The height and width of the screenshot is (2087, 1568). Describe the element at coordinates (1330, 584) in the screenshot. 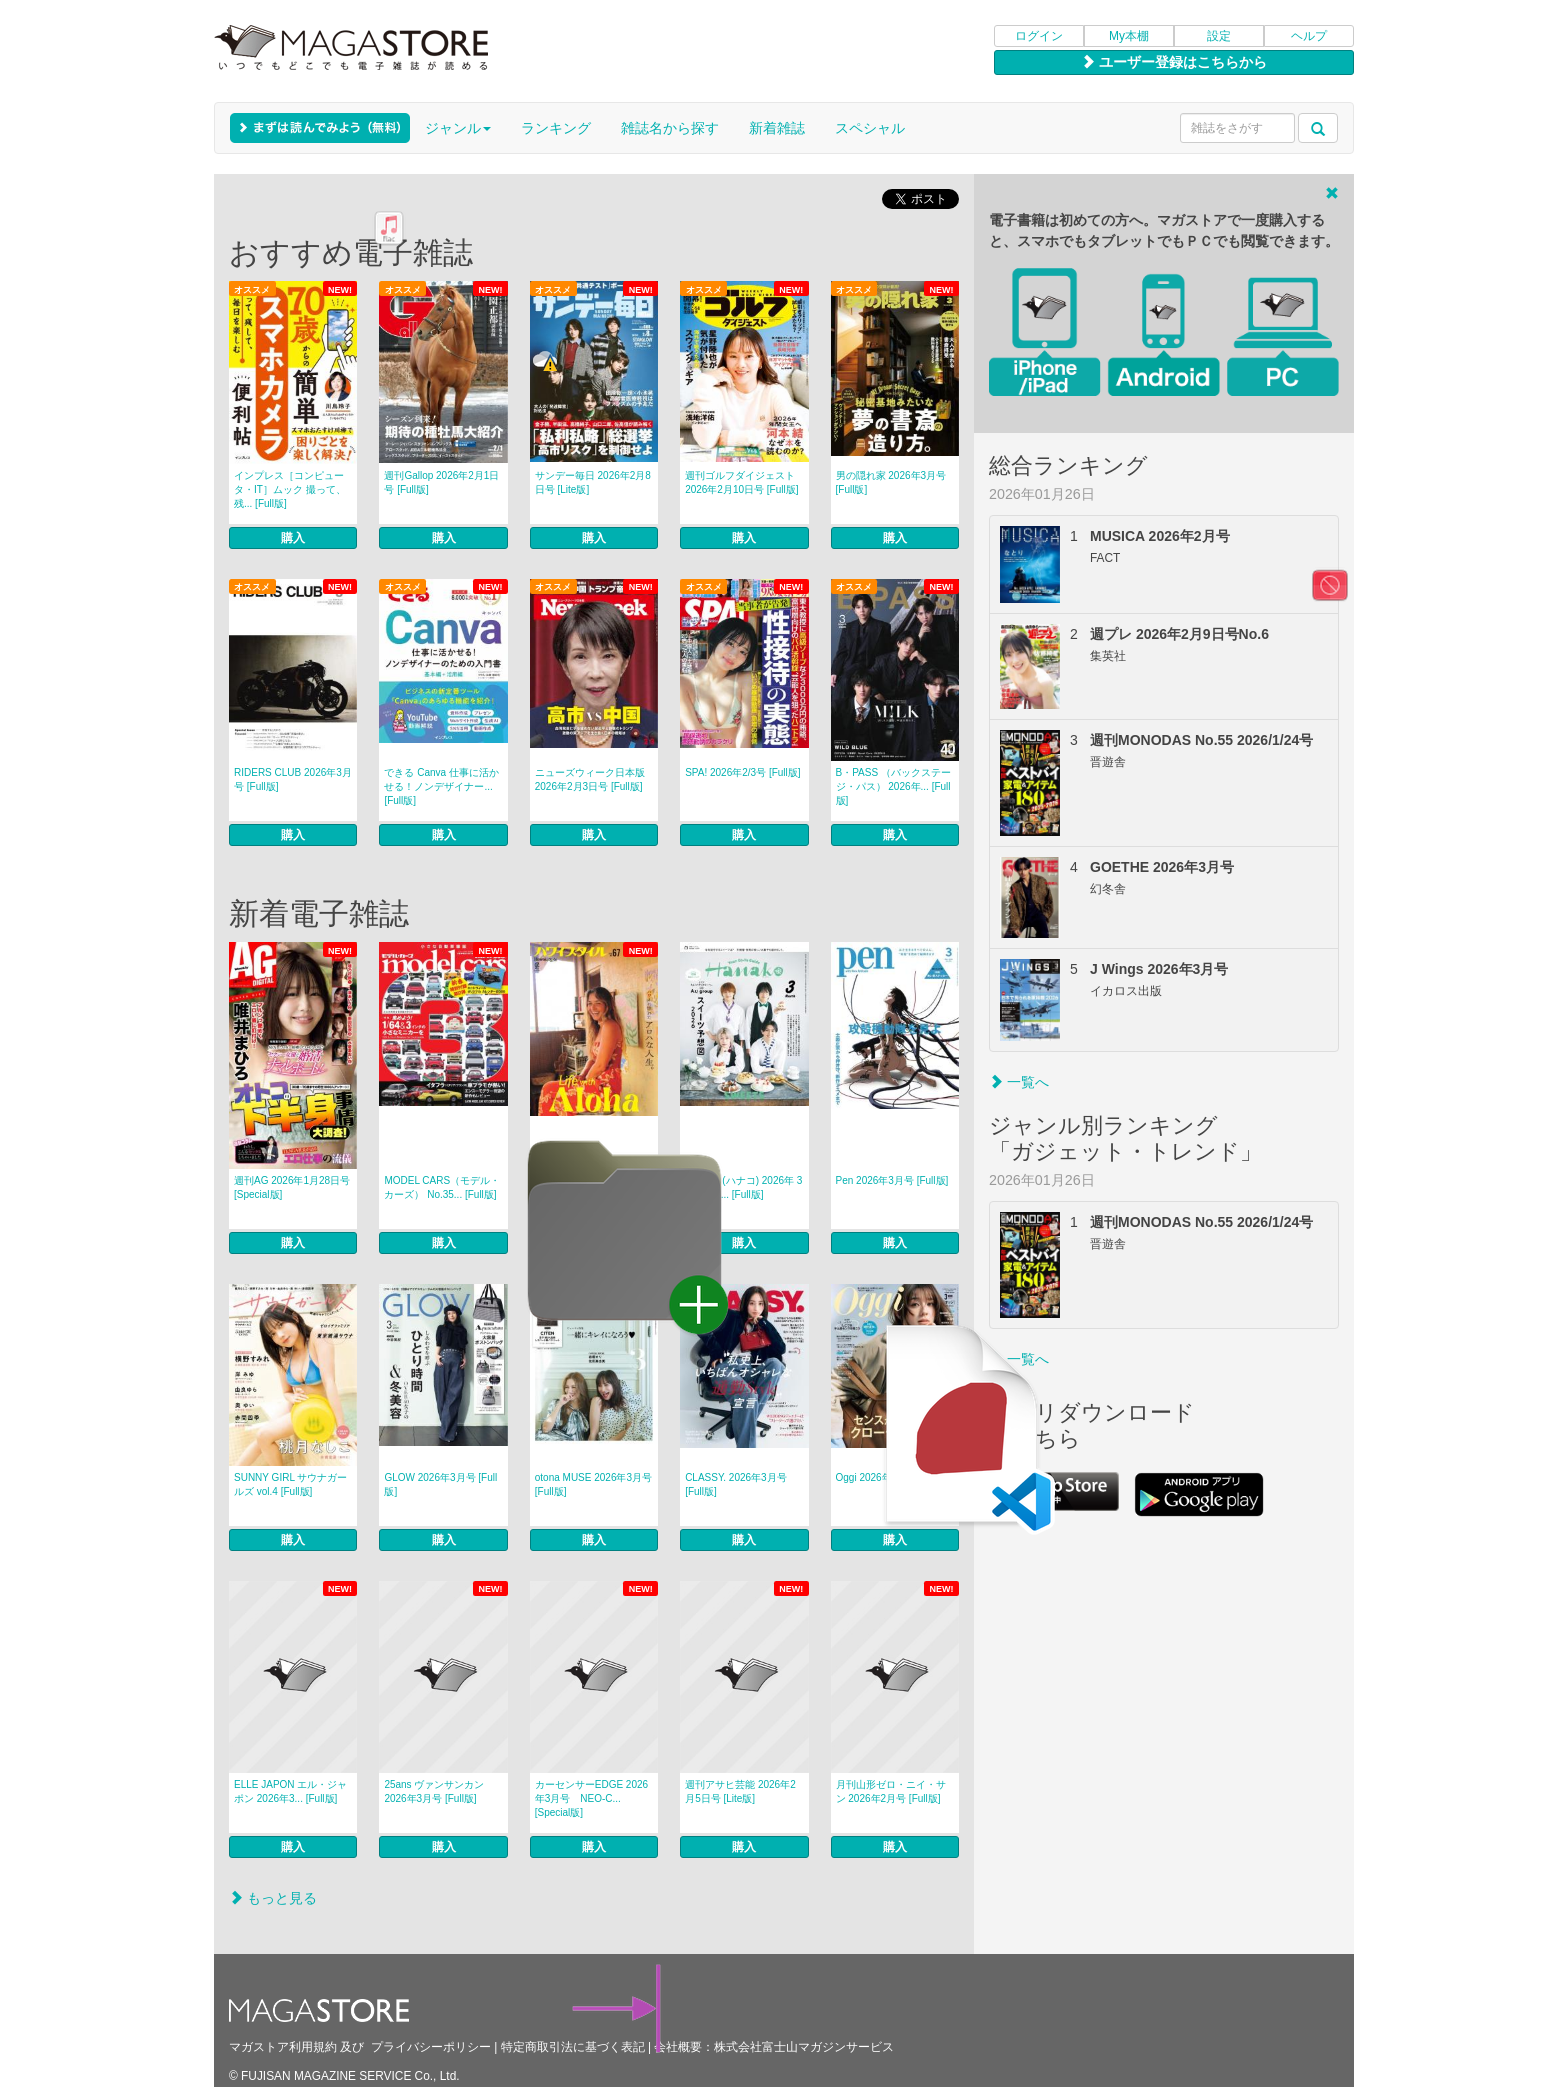

I see `indicates a missing or broken image` at that location.